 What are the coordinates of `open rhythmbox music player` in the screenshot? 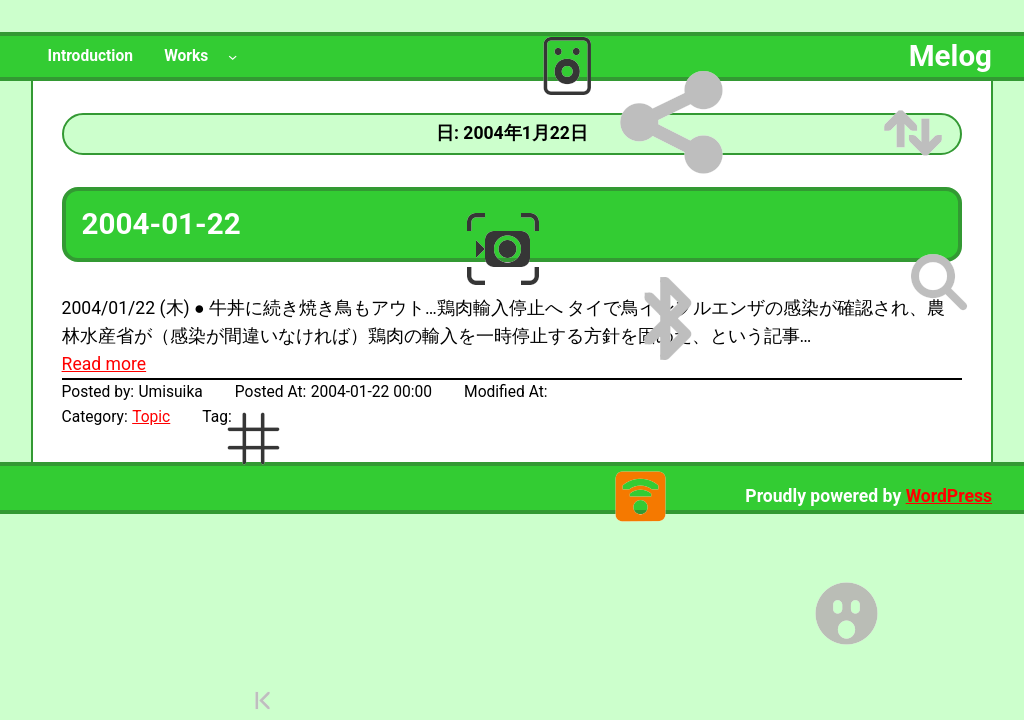 It's located at (569, 66).